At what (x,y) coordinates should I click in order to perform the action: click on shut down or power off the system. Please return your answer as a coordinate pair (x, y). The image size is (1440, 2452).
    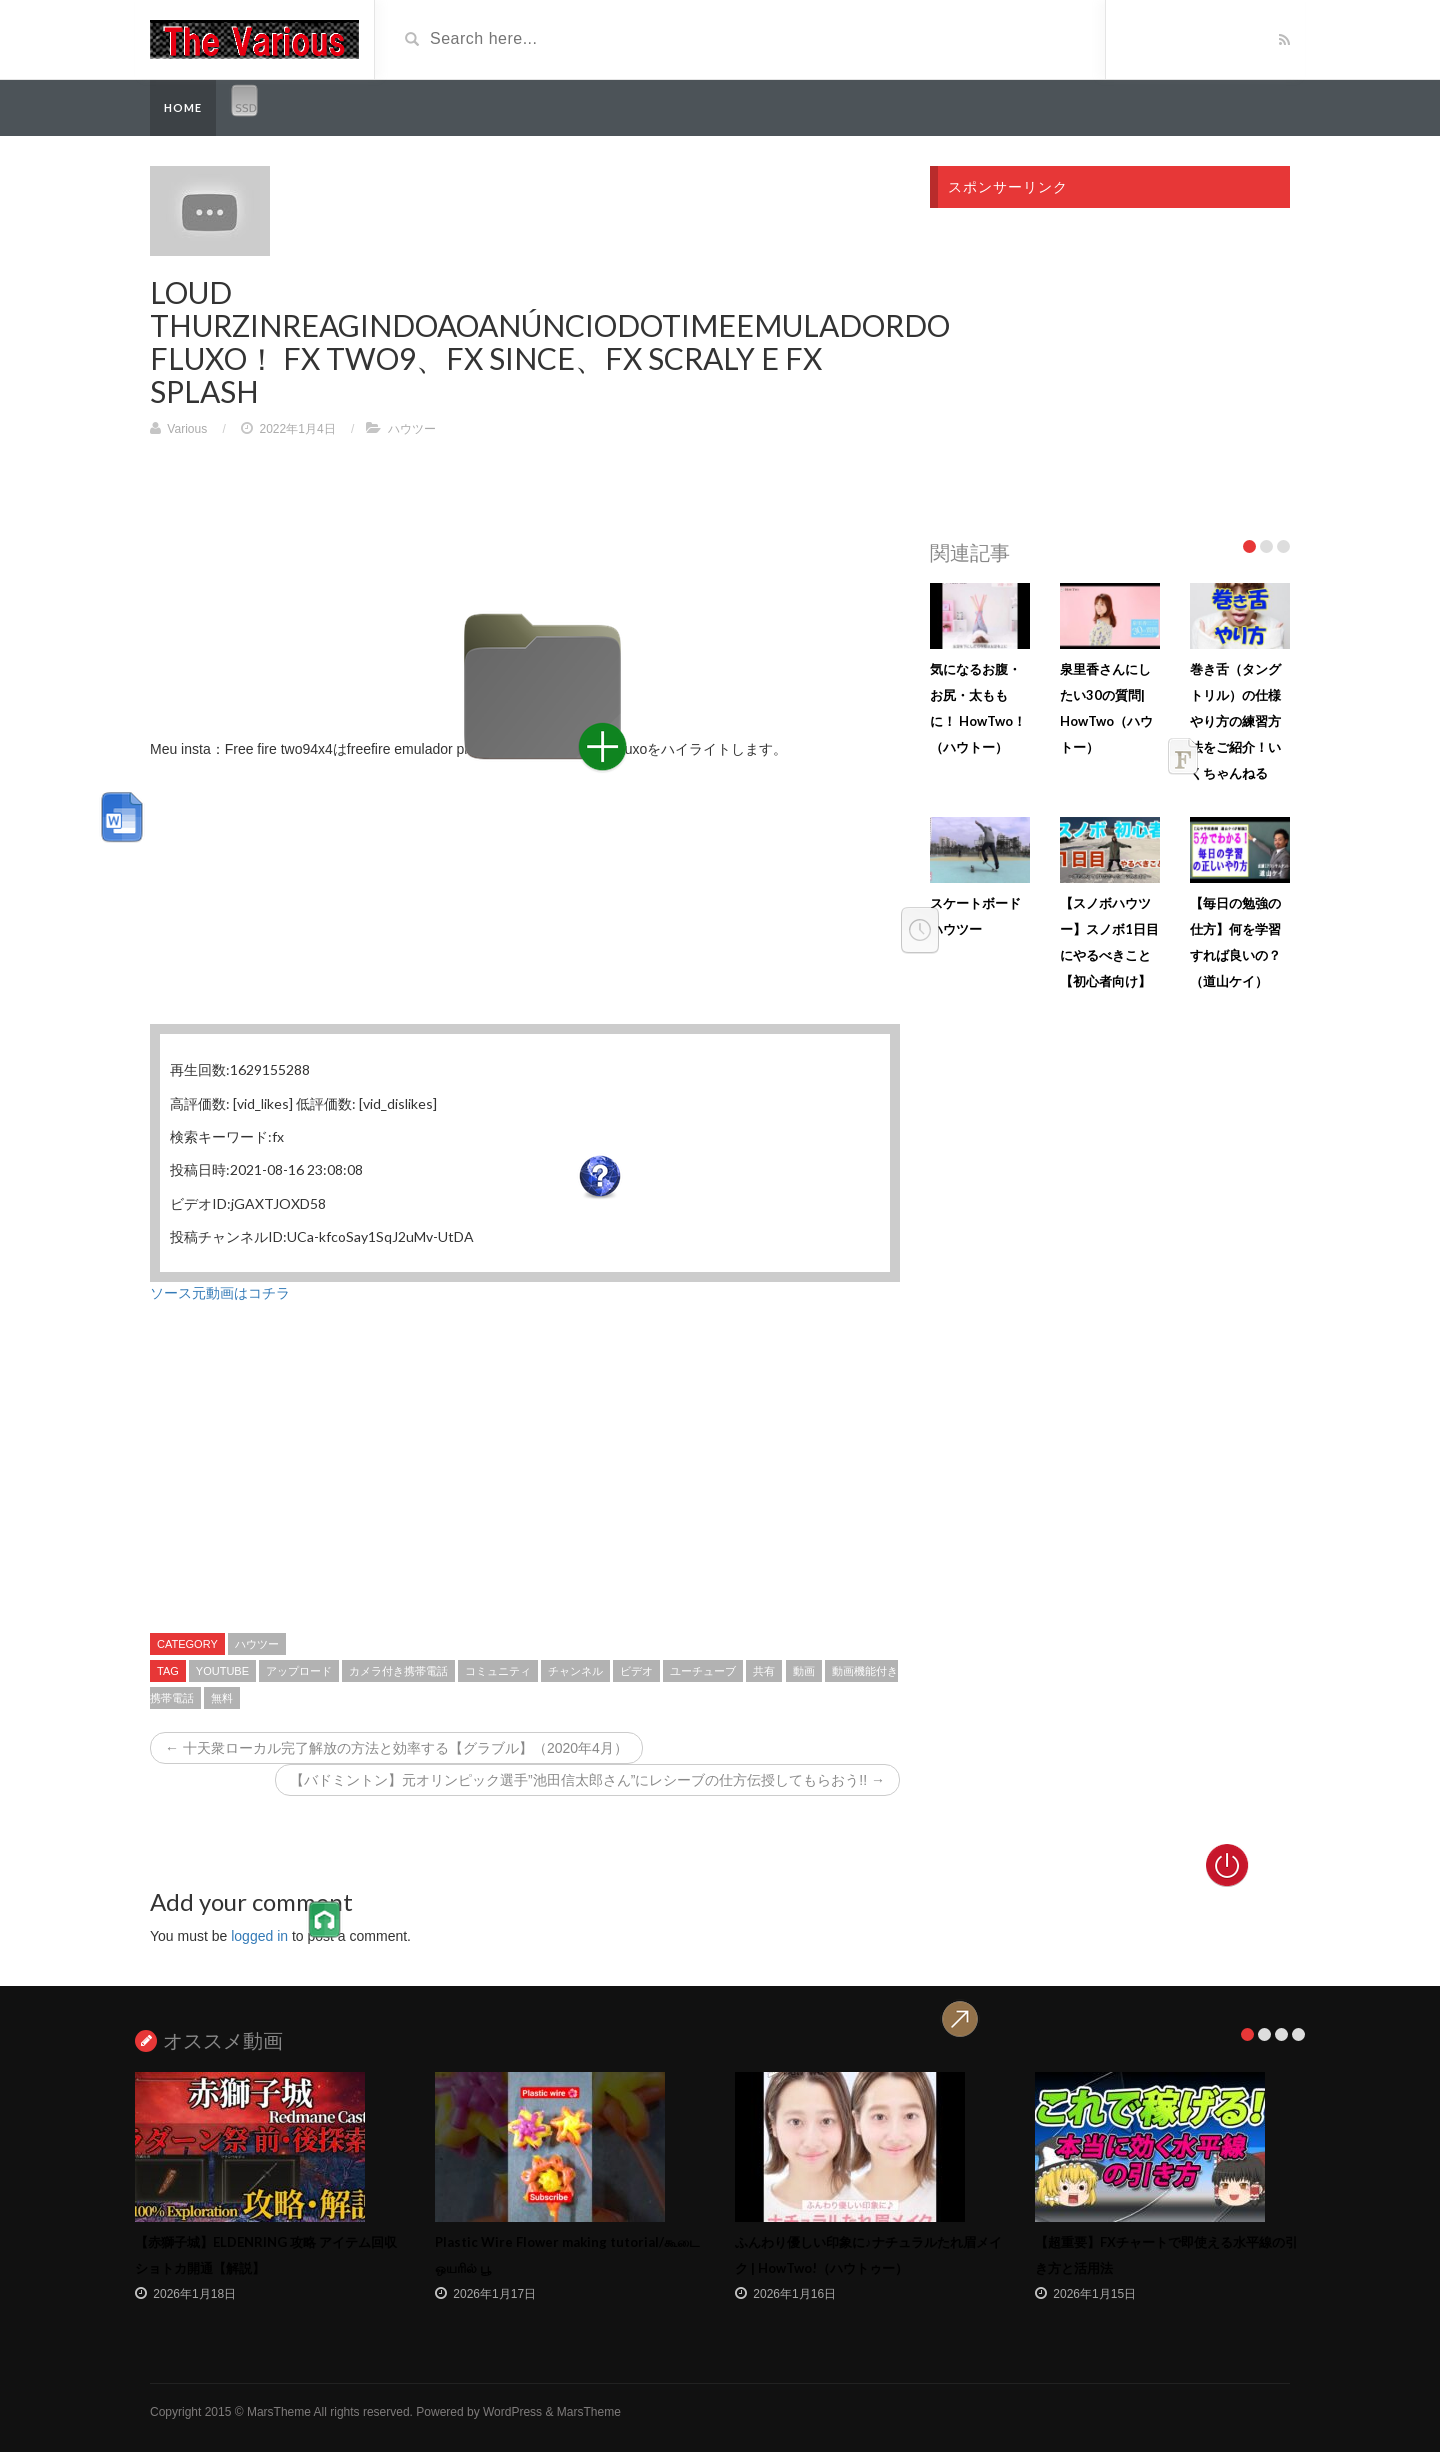
    Looking at the image, I should click on (1228, 1866).